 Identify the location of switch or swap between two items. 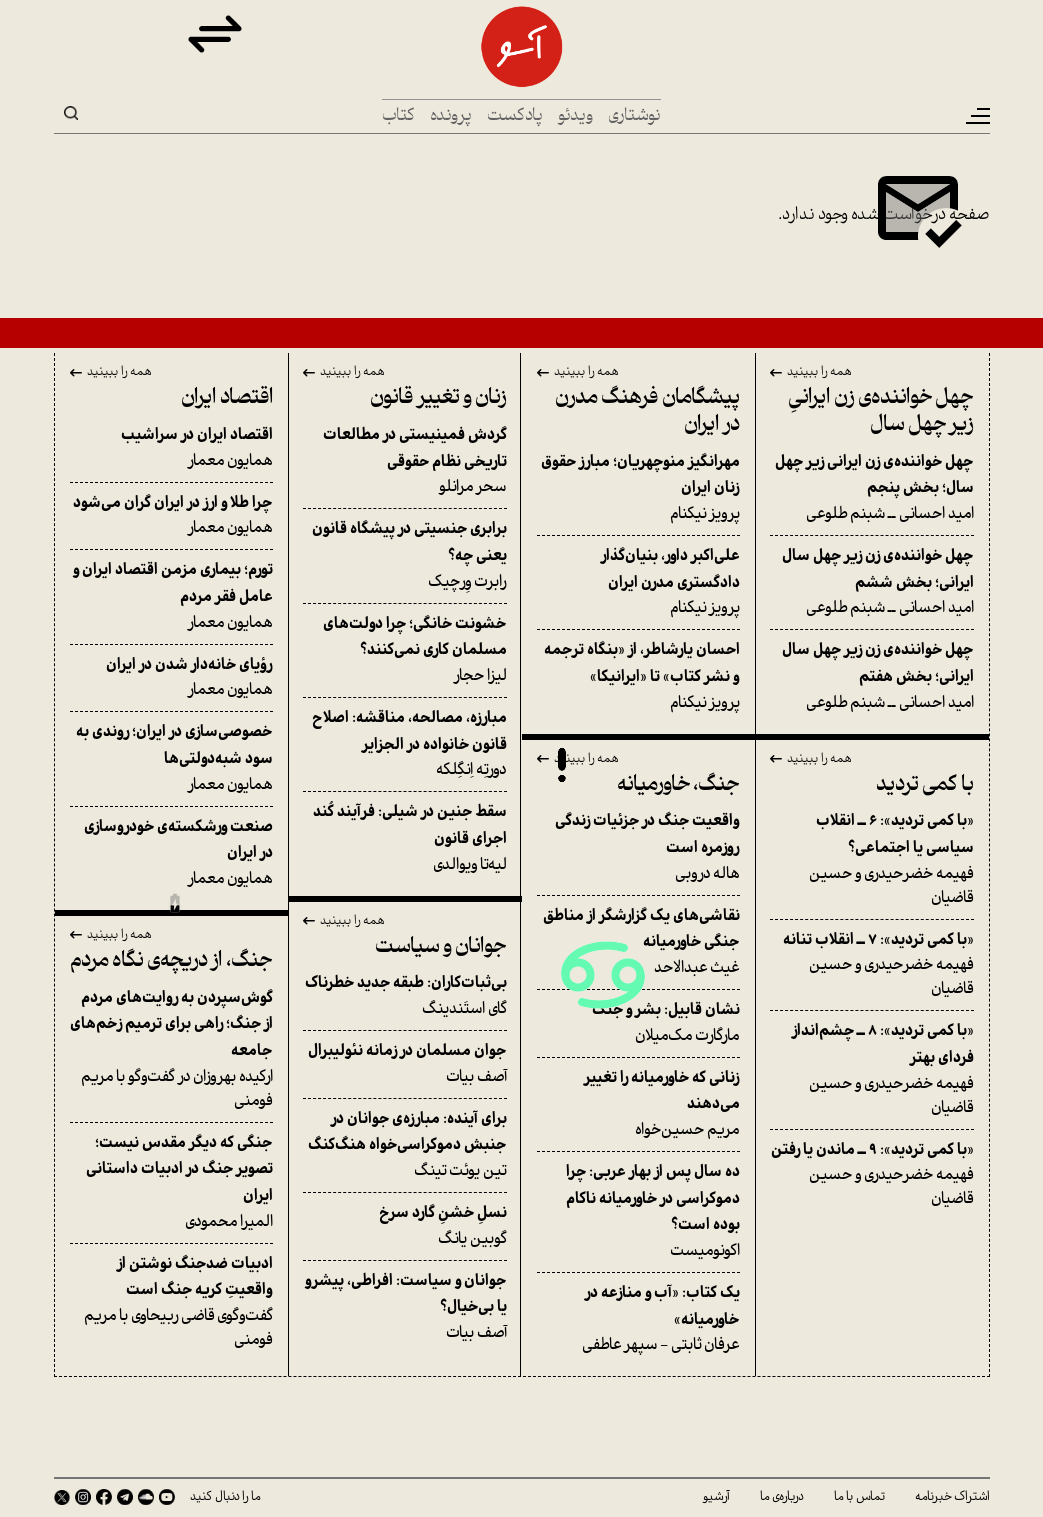
(215, 34).